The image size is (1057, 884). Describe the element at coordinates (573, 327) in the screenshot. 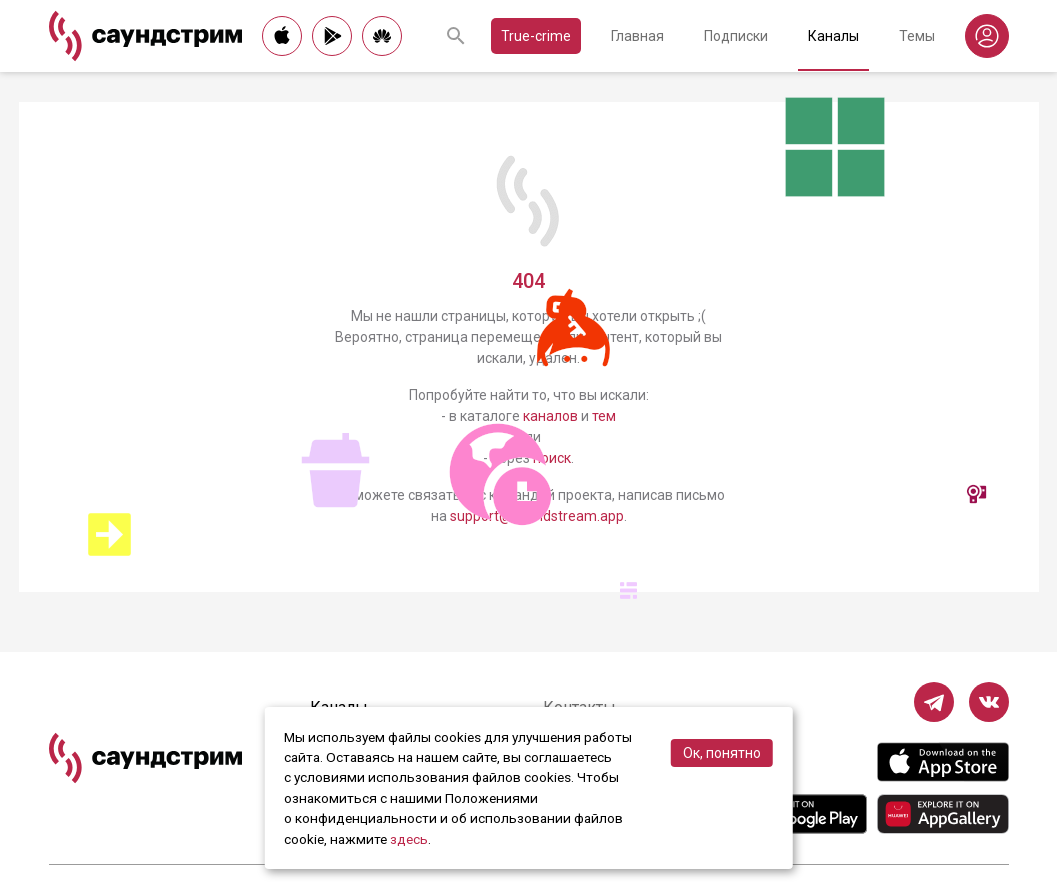

I see `open keybase app` at that location.